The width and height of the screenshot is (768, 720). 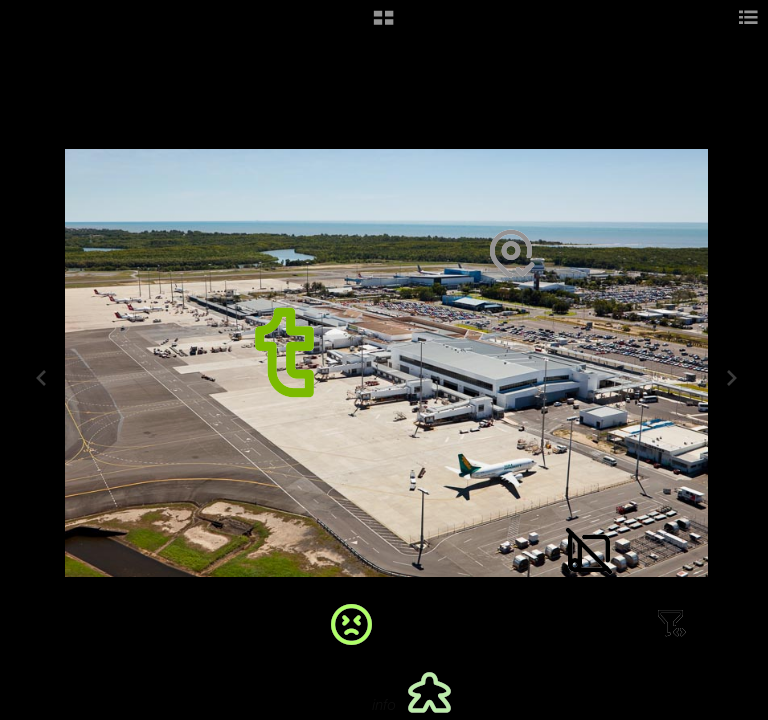 What do you see at coordinates (670, 622) in the screenshot?
I see `filter results using code or custom query` at bounding box center [670, 622].